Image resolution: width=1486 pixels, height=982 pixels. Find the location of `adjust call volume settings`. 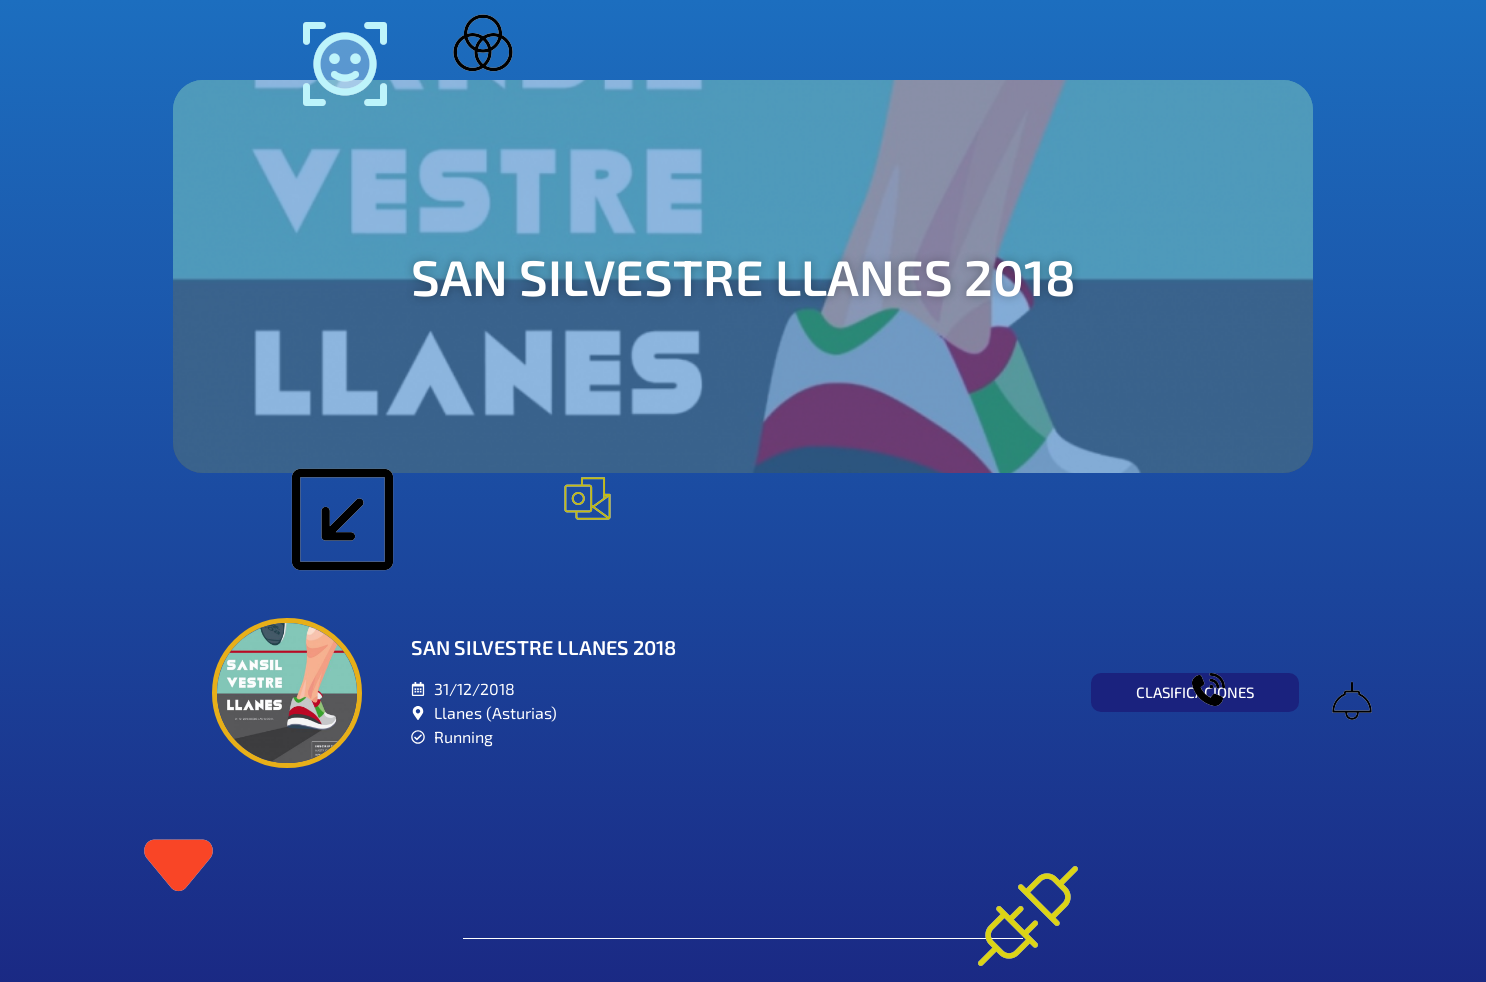

adjust call volume settings is located at coordinates (1207, 690).